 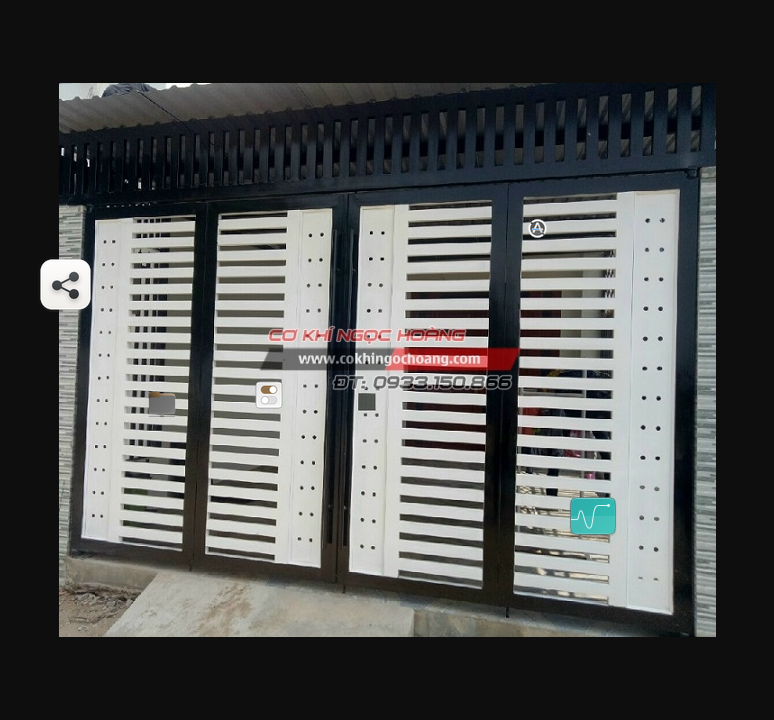 I want to click on access files stored on a remote server or network location, so click(x=162, y=404).